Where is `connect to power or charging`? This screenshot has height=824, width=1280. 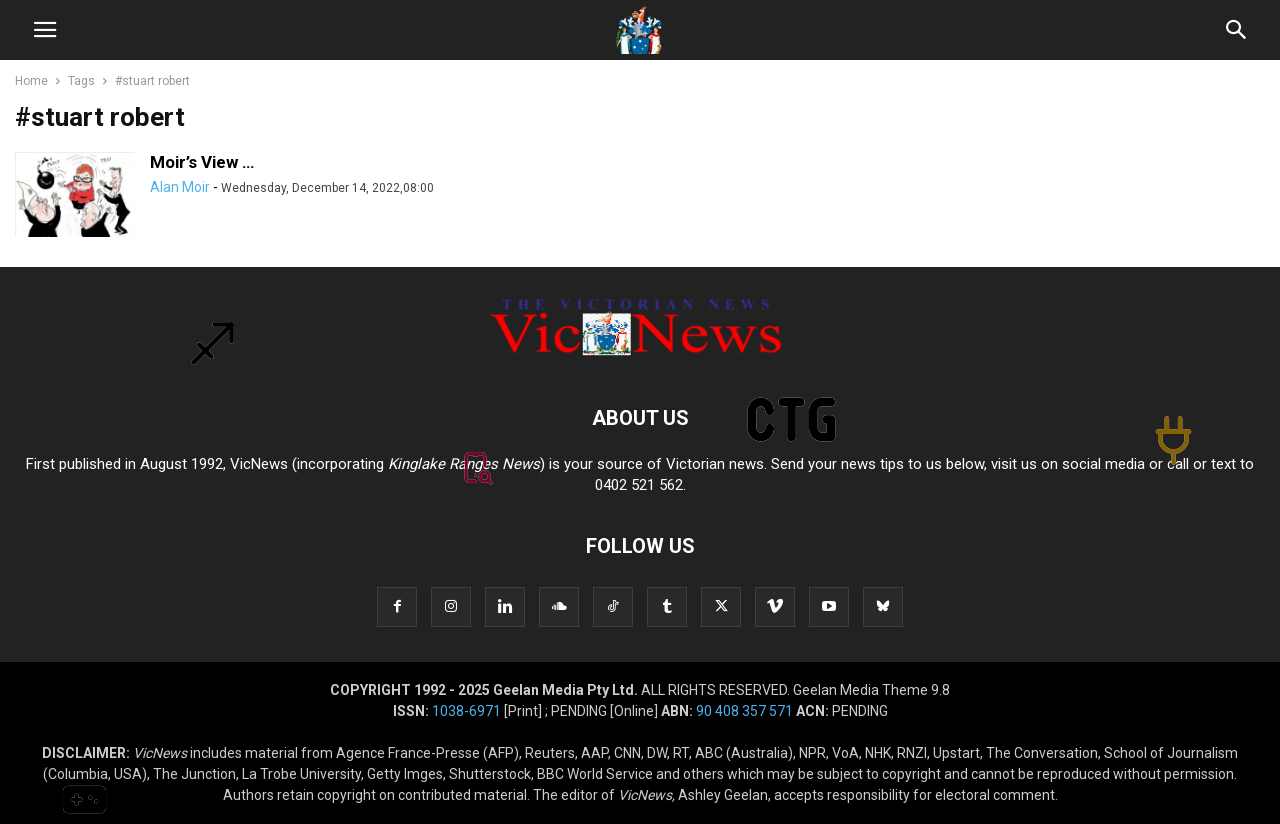 connect to power or charging is located at coordinates (1173, 440).